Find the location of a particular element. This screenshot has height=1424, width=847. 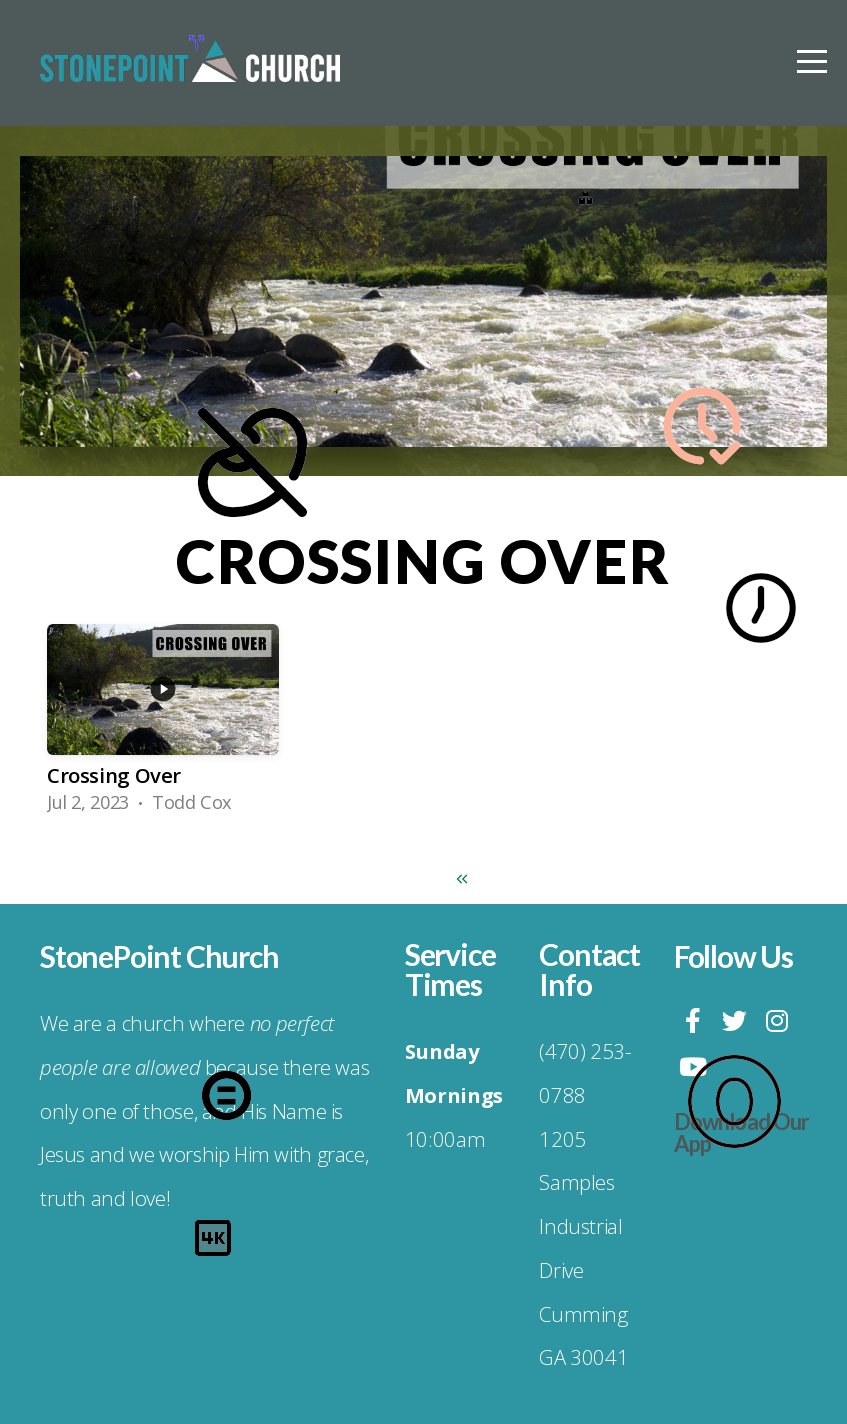

indicates 4K resolution video quality is located at coordinates (213, 1238).